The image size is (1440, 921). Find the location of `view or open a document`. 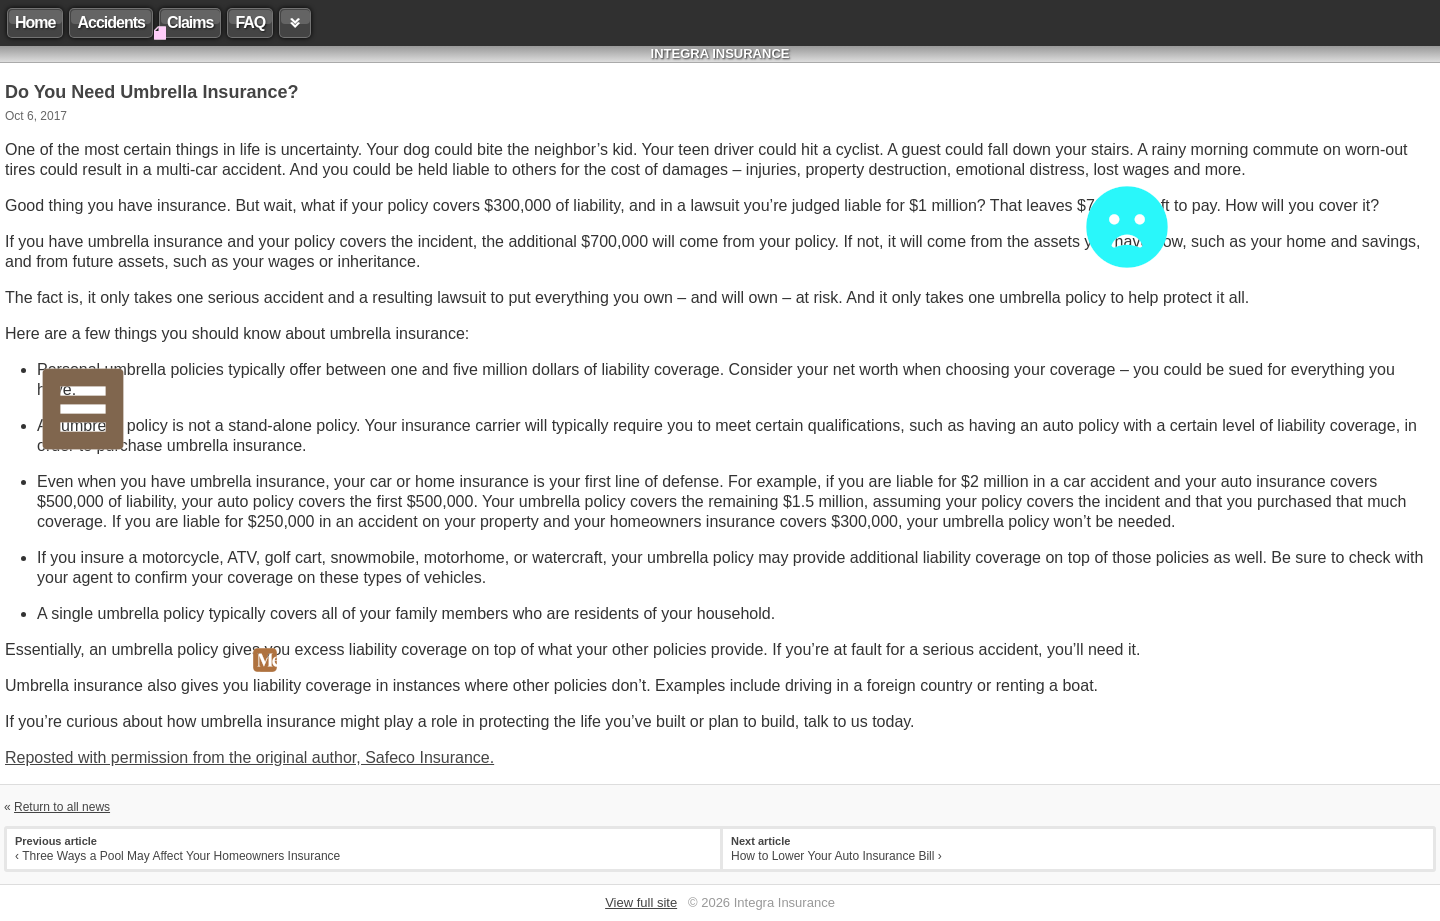

view or open a document is located at coordinates (160, 33).